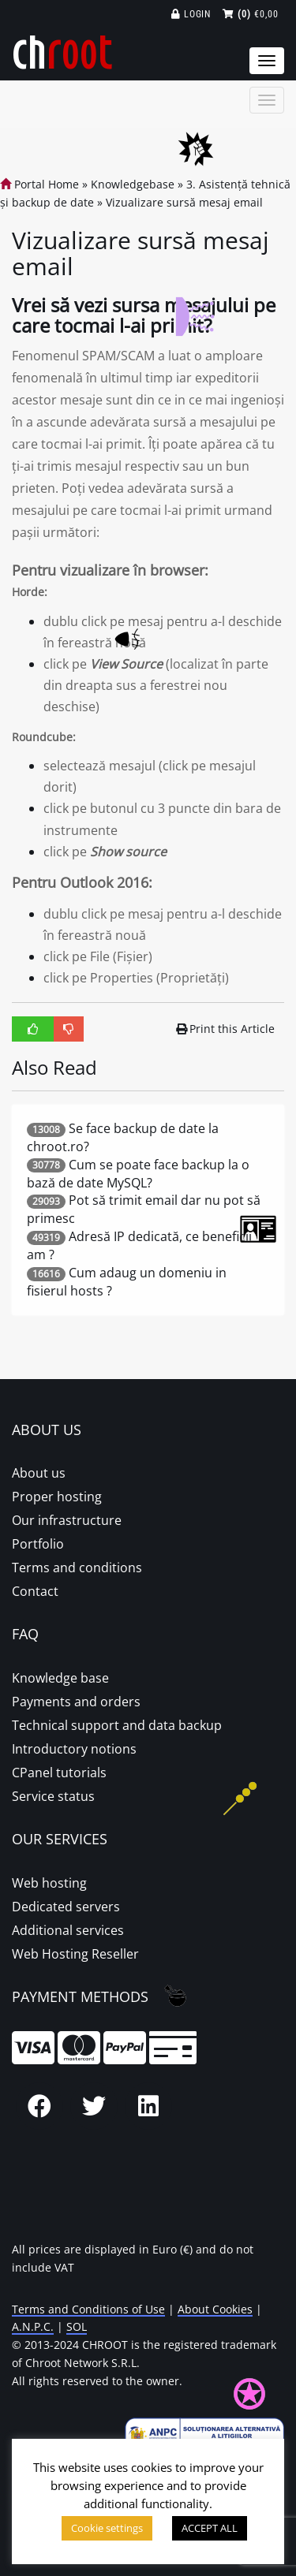  I want to click on view your profile or identification details, so click(258, 1228).